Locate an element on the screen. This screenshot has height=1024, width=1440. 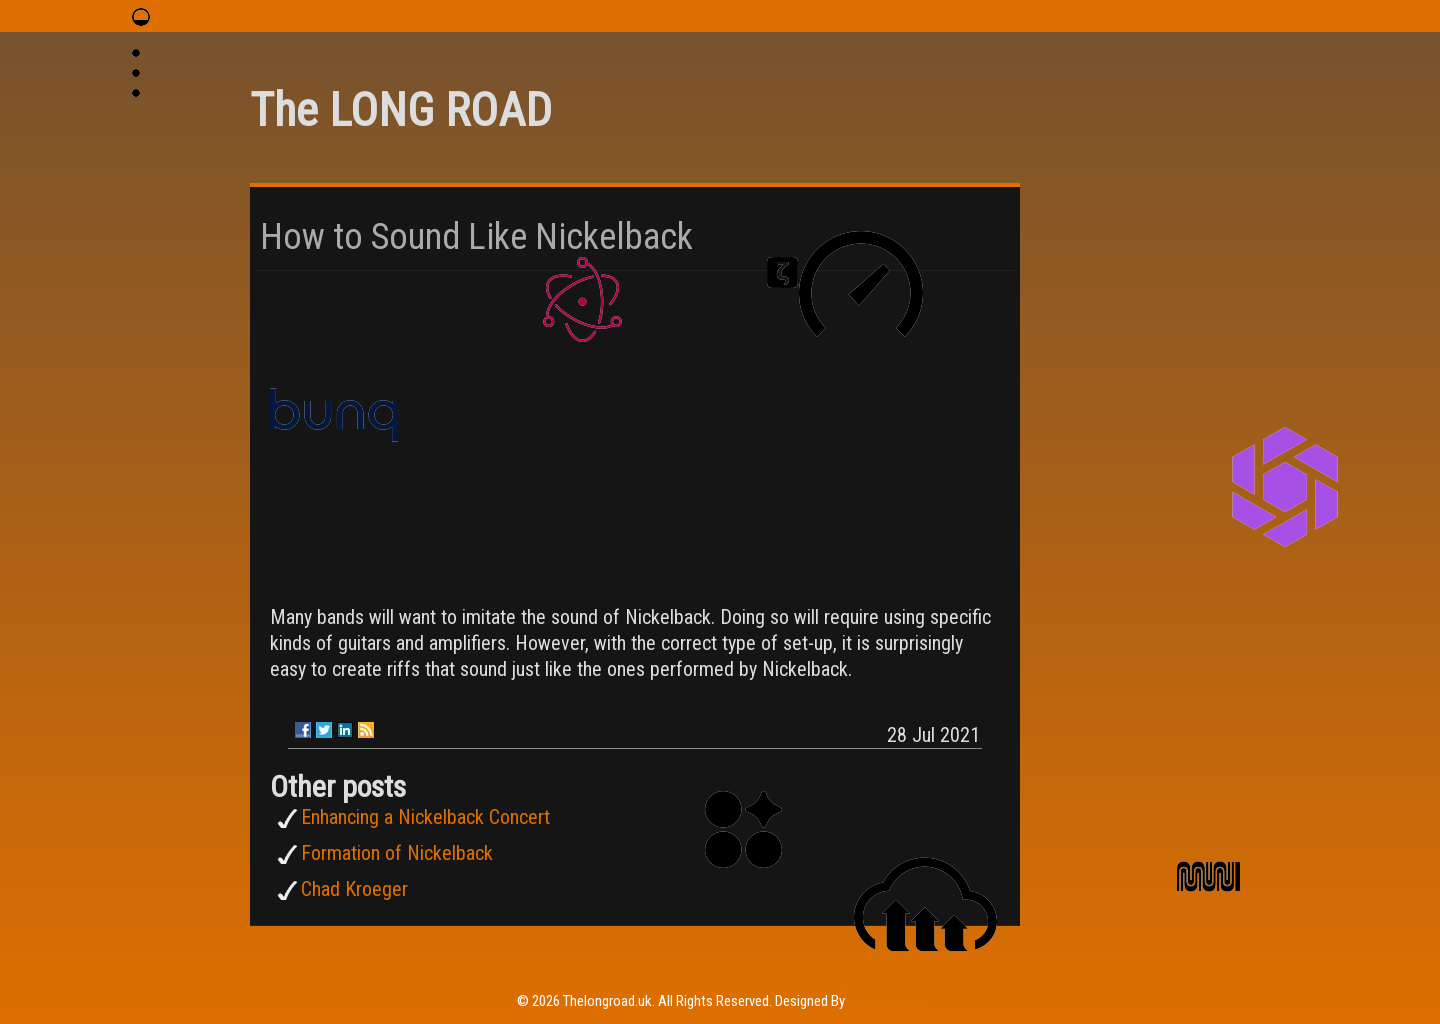
cloudinary logo - cloud-based media management platform is located at coordinates (925, 904).